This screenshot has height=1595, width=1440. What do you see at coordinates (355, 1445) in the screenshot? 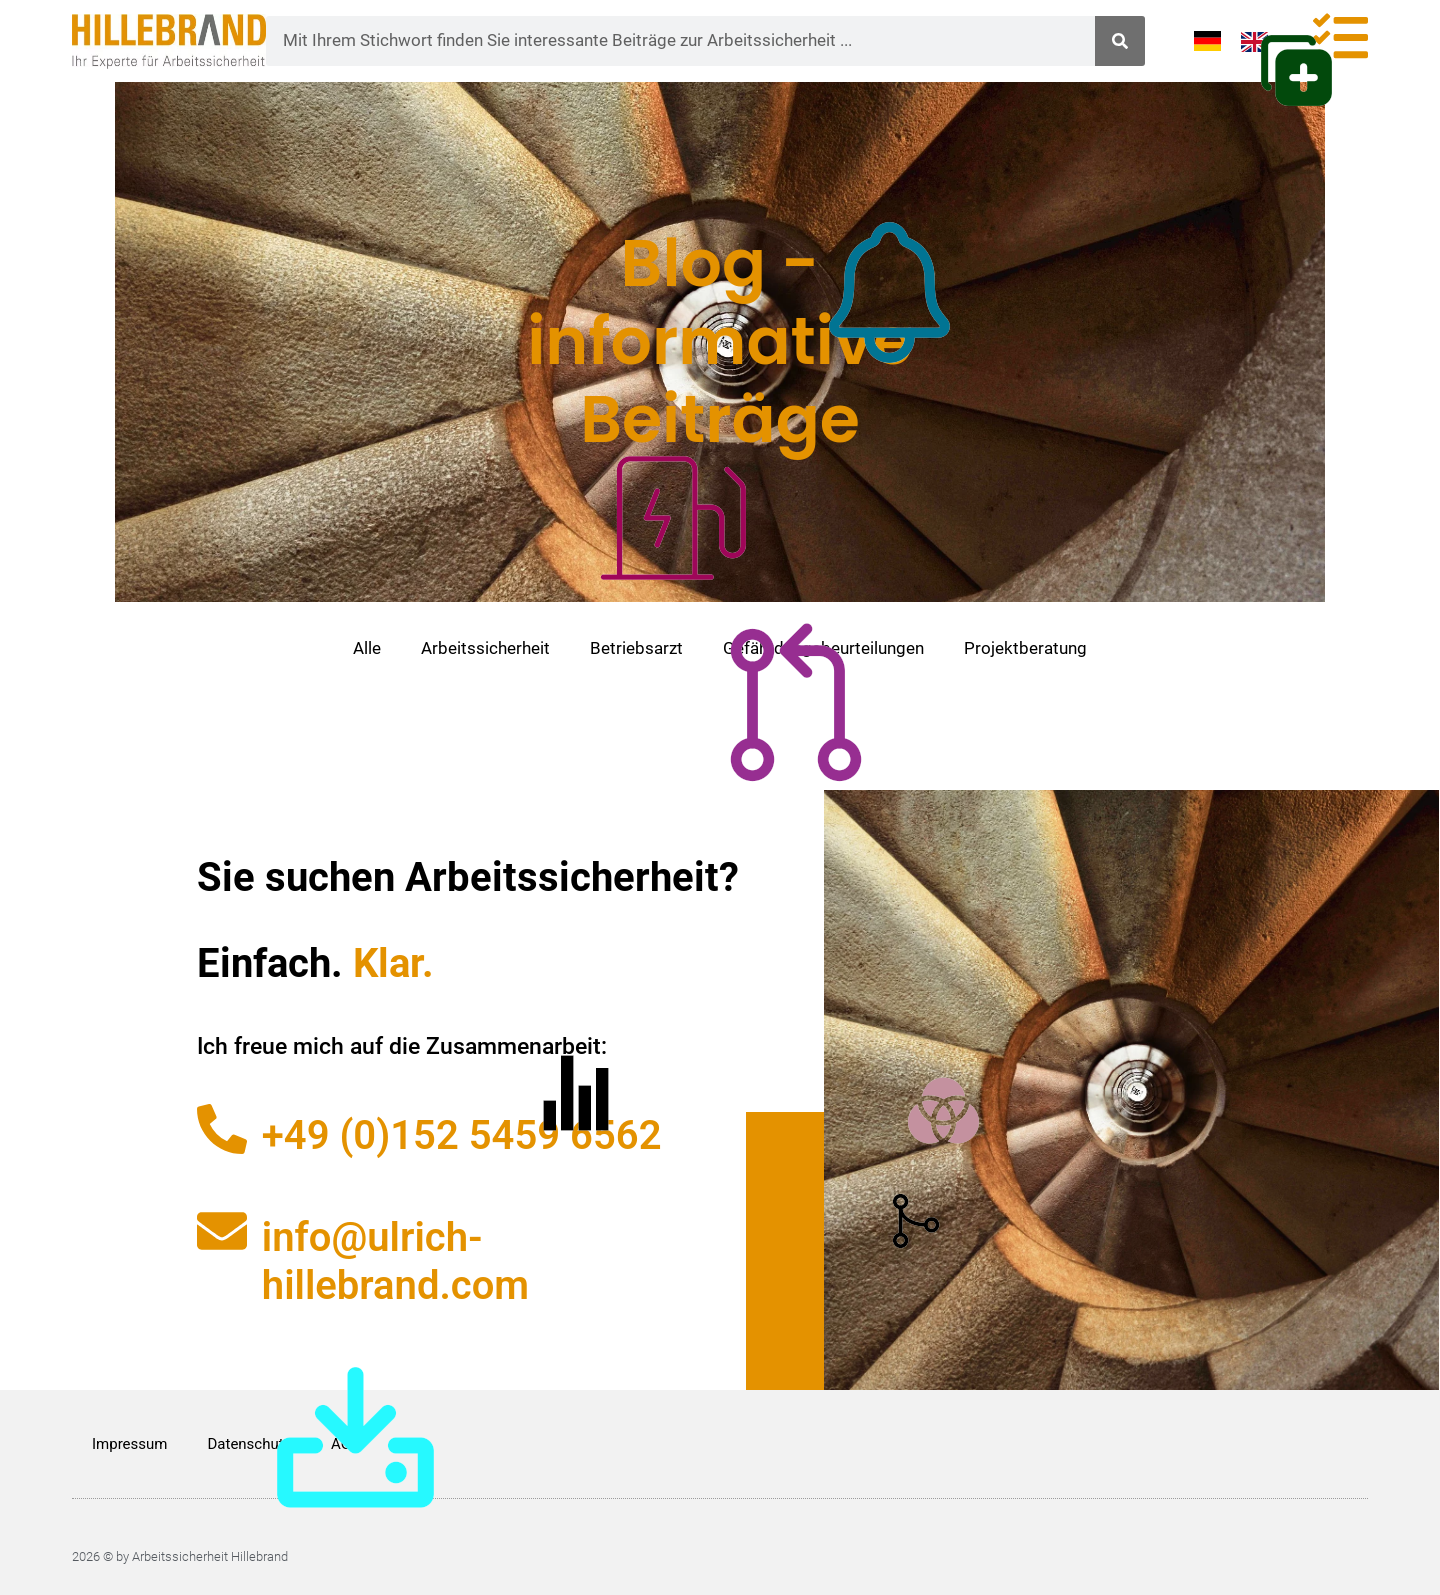
I see `download a file to your device` at bounding box center [355, 1445].